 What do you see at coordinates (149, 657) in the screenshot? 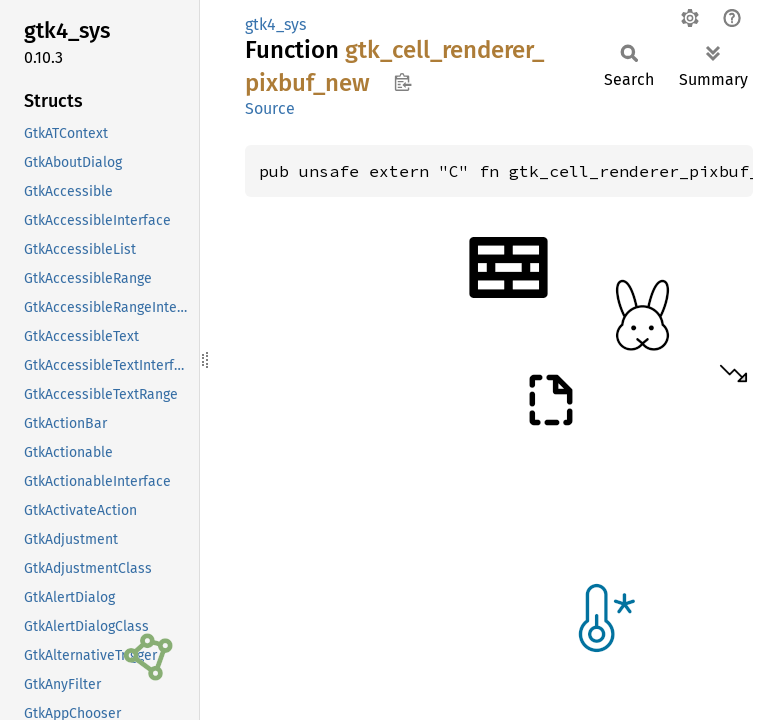
I see `access polygon or shape drawing tool` at bounding box center [149, 657].